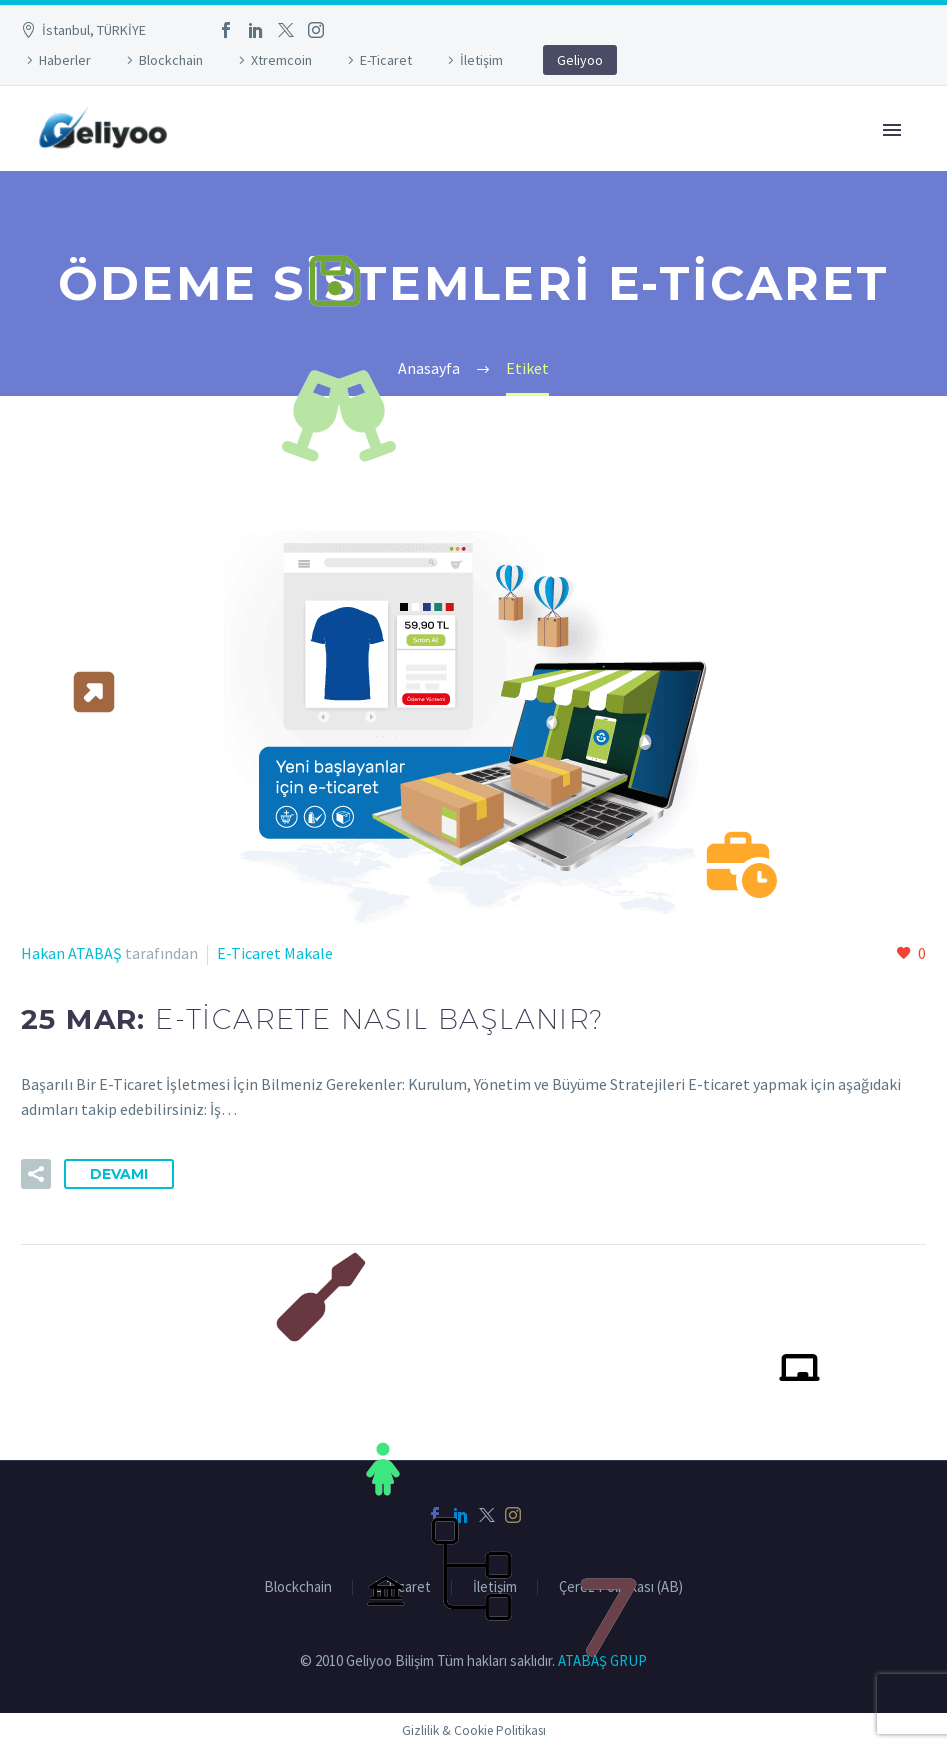 Image resolution: width=947 pixels, height=1748 pixels. Describe the element at coordinates (799, 1367) in the screenshot. I see `access classroom or educational content` at that location.